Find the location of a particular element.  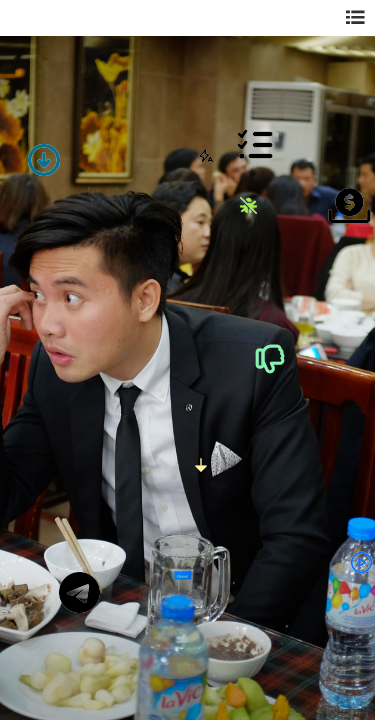

play media or video content is located at coordinates (361, 562).